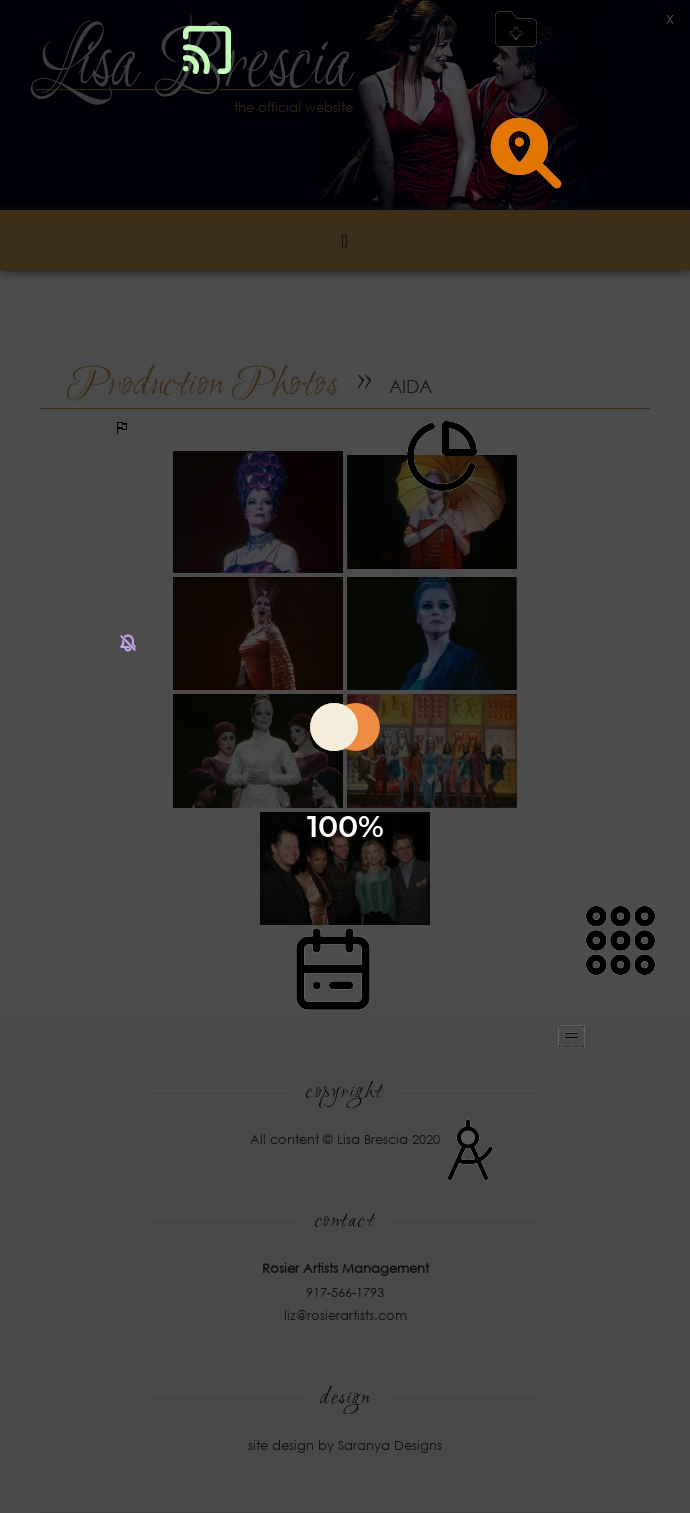  What do you see at coordinates (571, 1036) in the screenshot?
I see `view purchase receipt or transaction history` at bounding box center [571, 1036].